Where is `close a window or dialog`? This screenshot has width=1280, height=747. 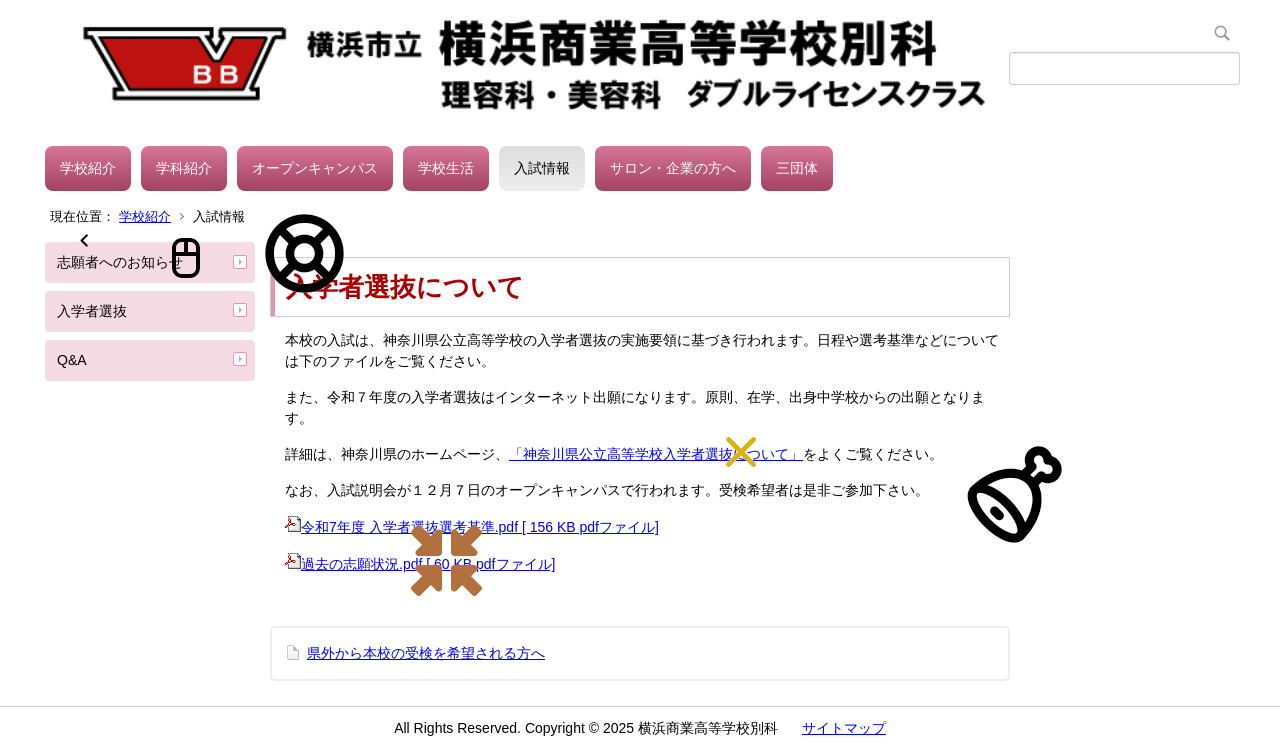
close a window or dialog is located at coordinates (741, 452).